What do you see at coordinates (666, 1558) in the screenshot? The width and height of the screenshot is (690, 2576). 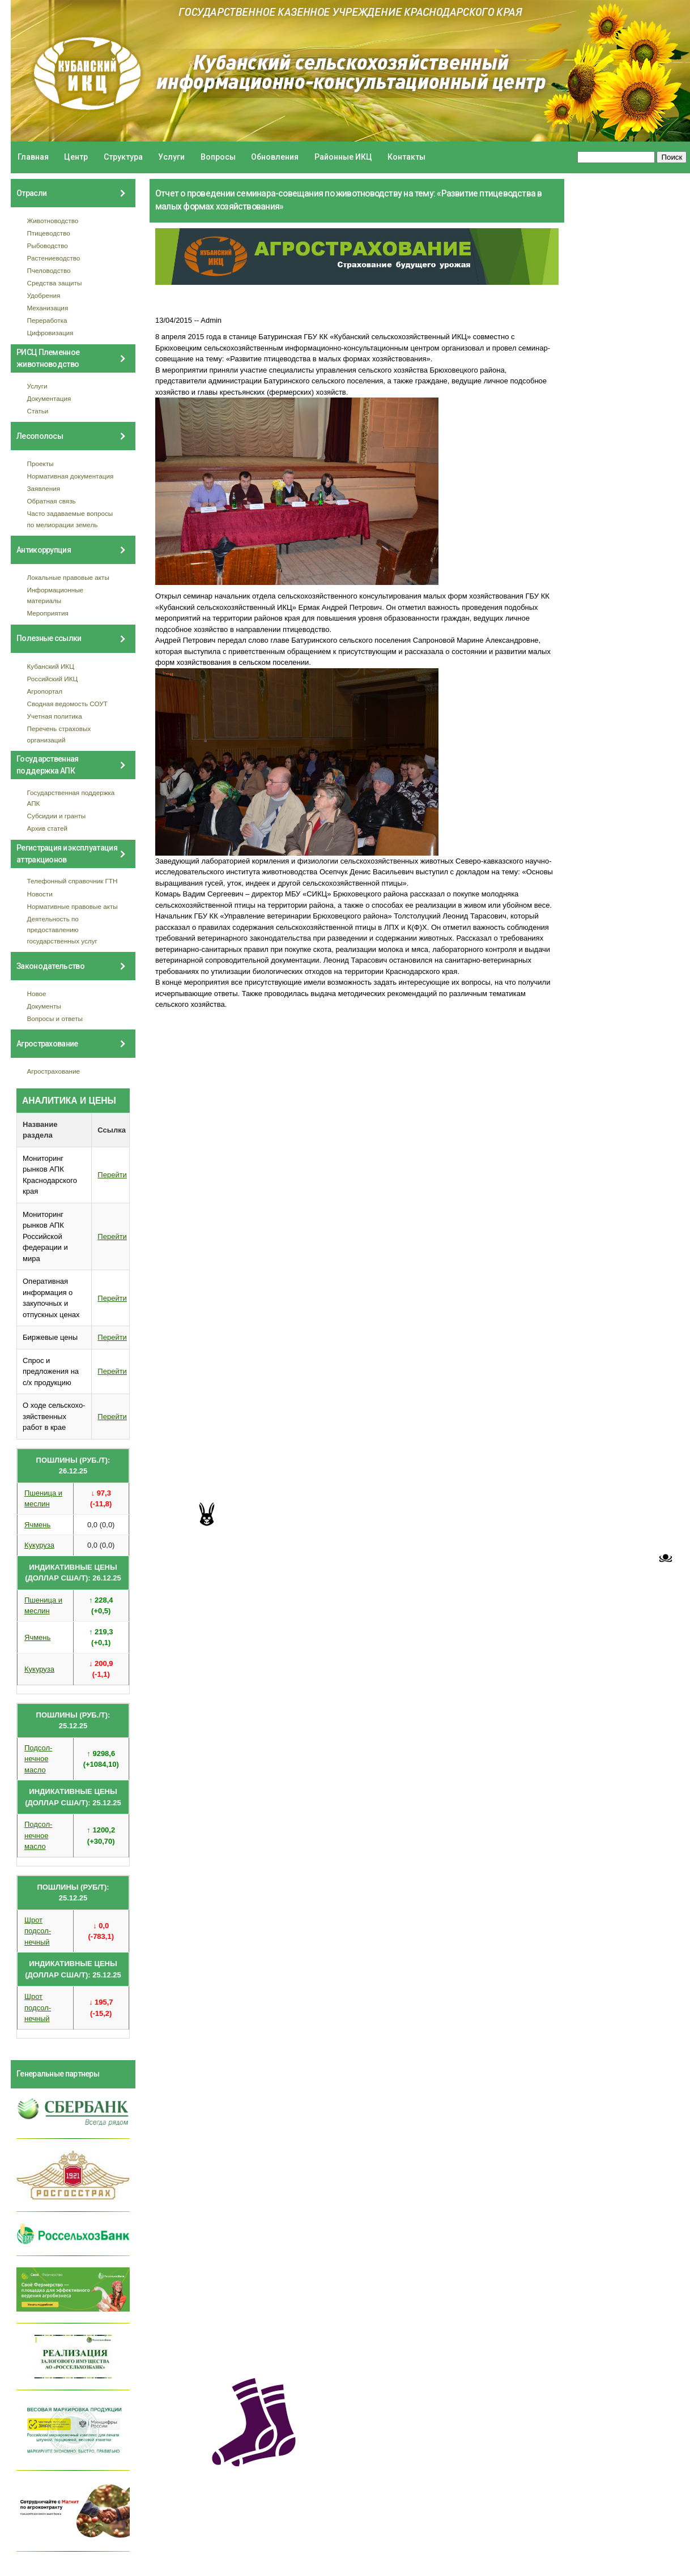 I see `represents a planet or celestial body in a space game` at bounding box center [666, 1558].